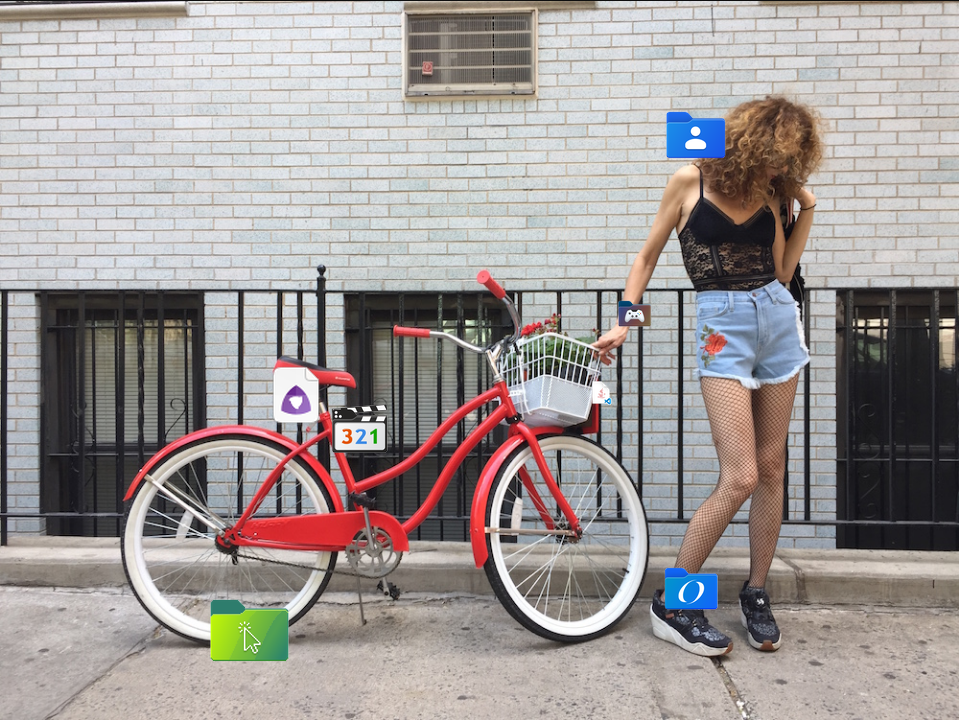  Describe the element at coordinates (359, 432) in the screenshot. I see `open folder containing media player classic files` at that location.